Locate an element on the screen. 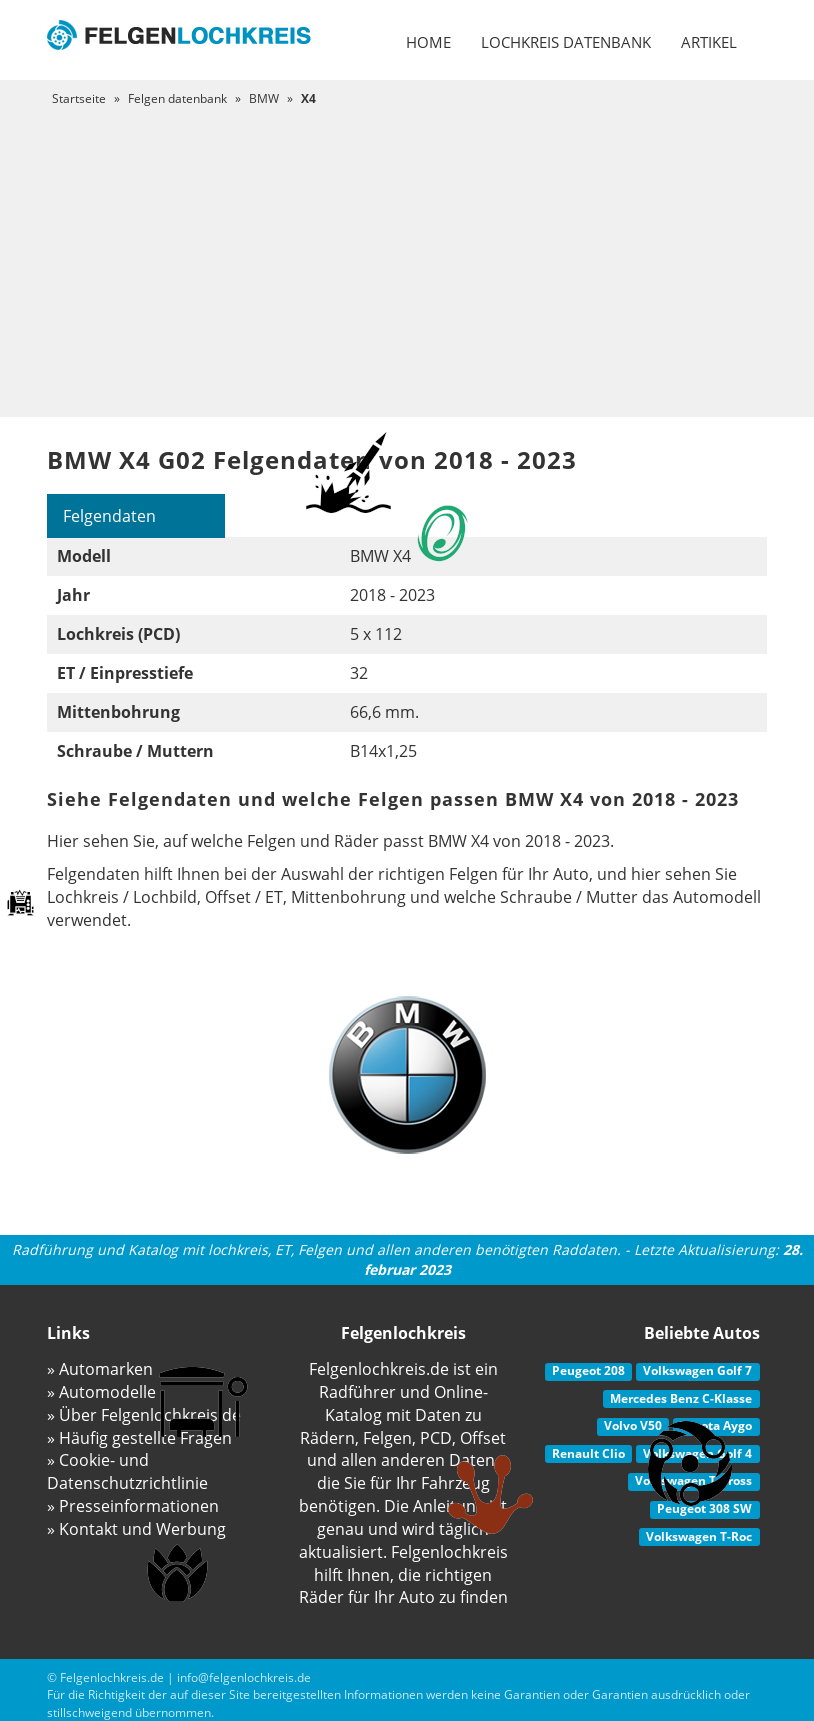 The width and height of the screenshot is (814, 1721). decorative symbol representing infinity or interconnection is located at coordinates (689, 1463).